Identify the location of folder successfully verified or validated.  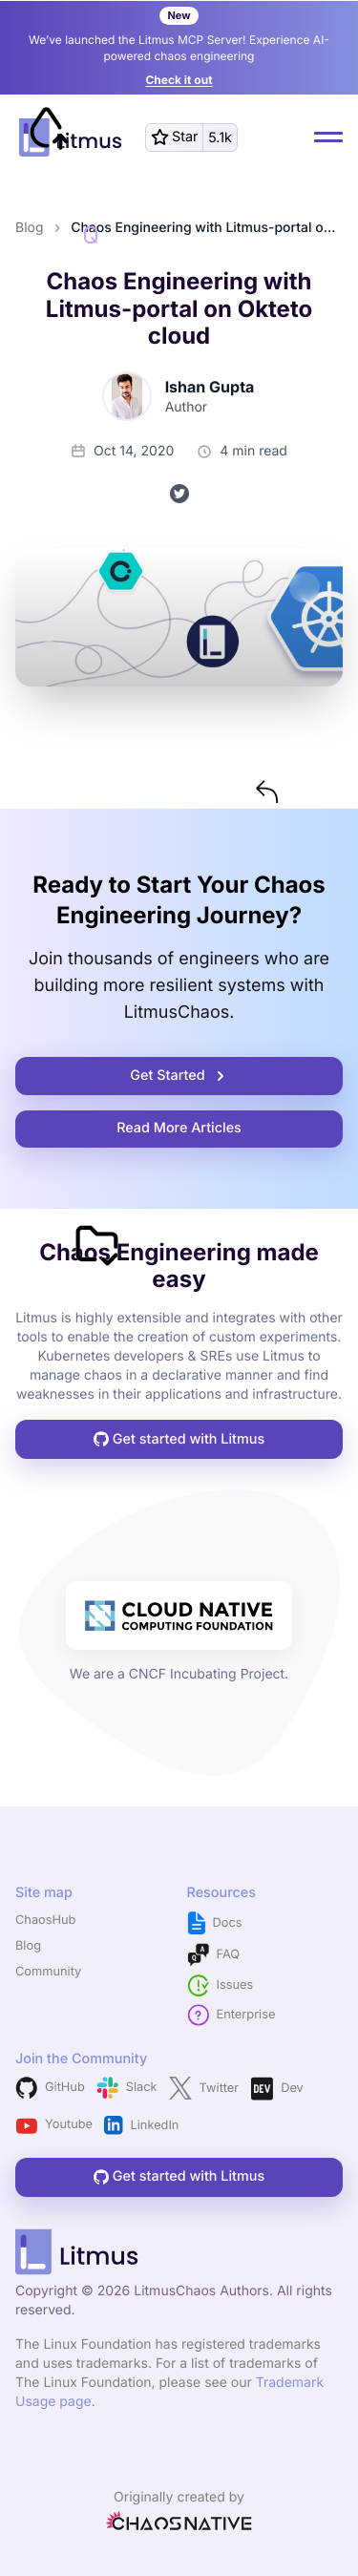
(96, 1244).